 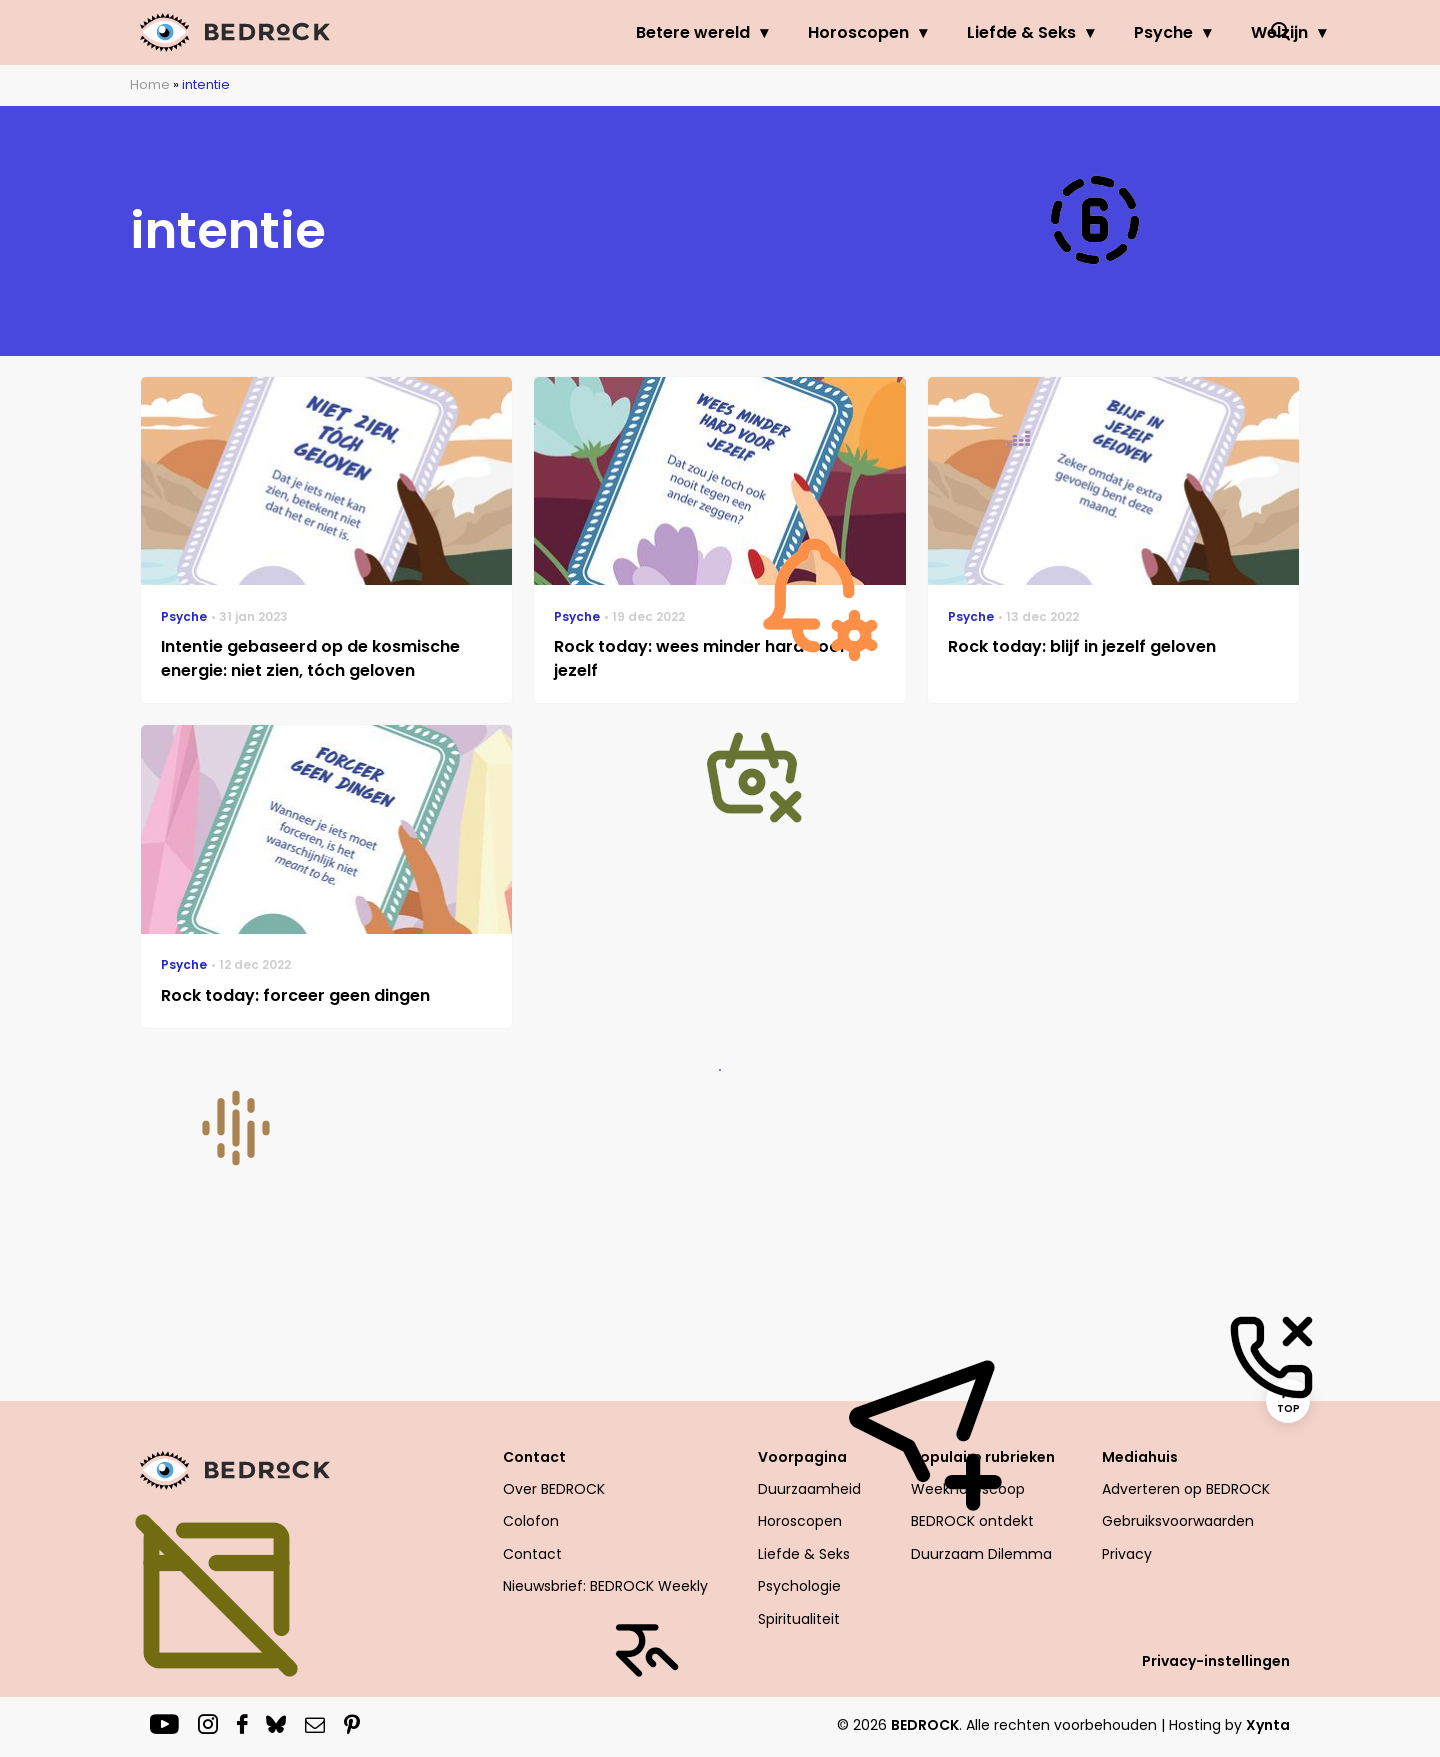 I want to click on open Google Podcasts, so click(x=236, y=1128).